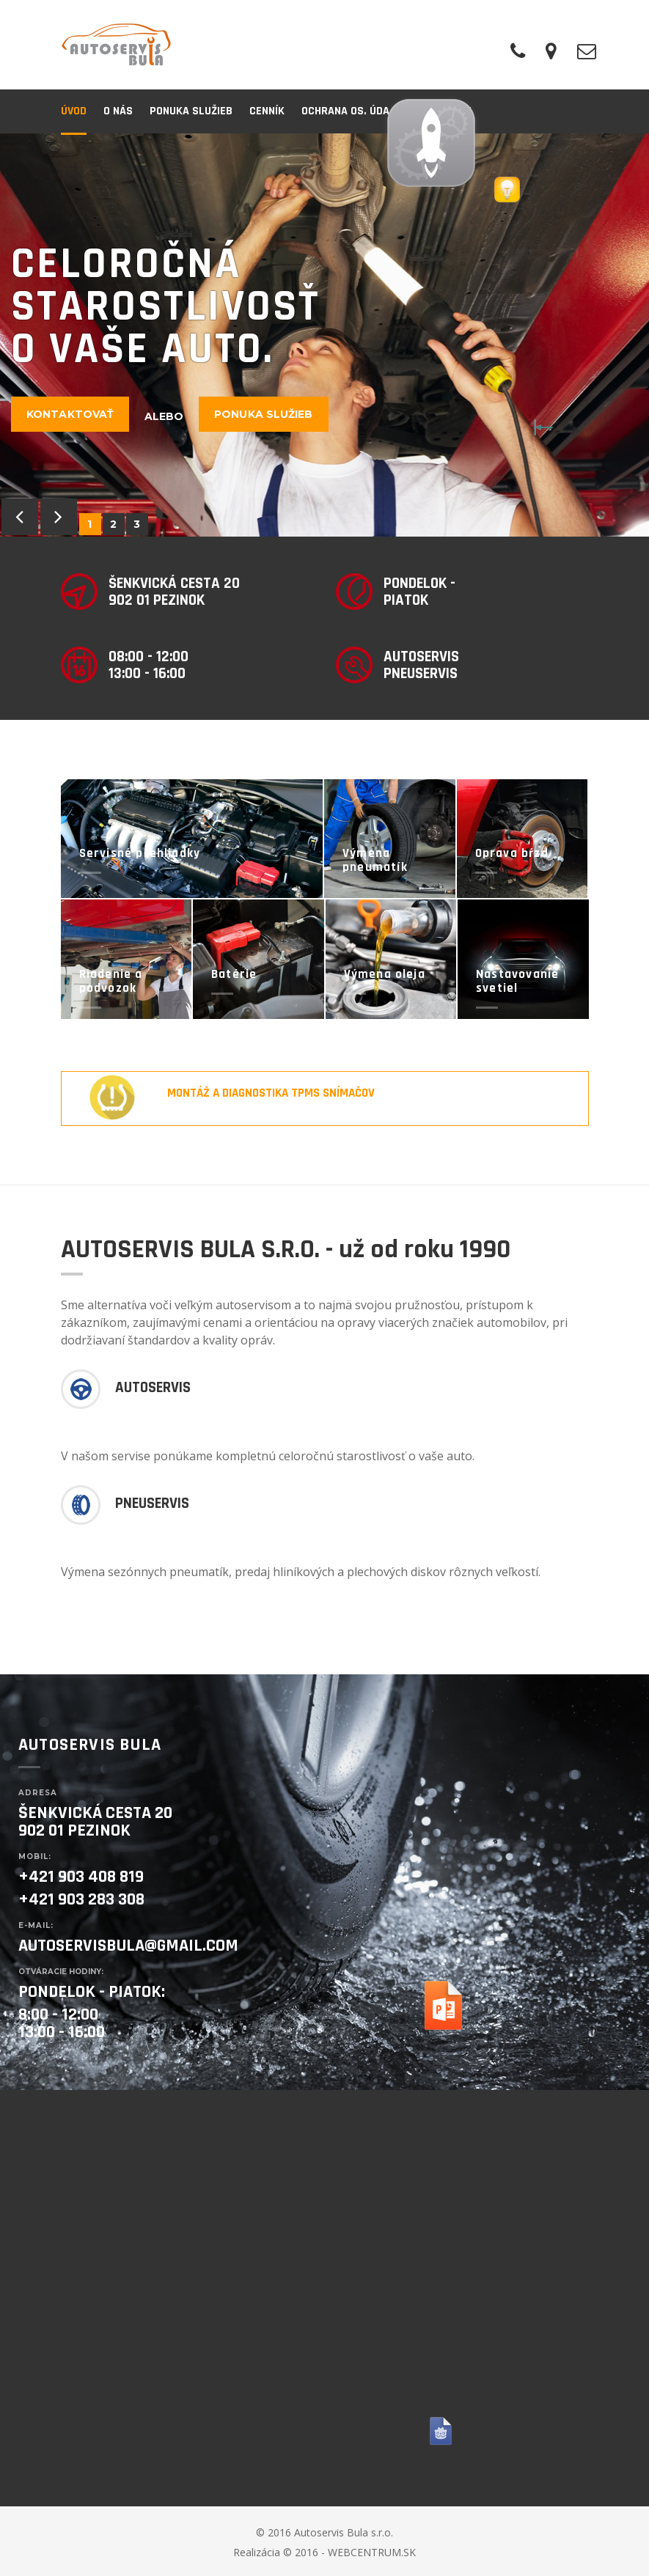  What do you see at coordinates (441, 2432) in the screenshot?
I see `a godot game engine project file` at bounding box center [441, 2432].